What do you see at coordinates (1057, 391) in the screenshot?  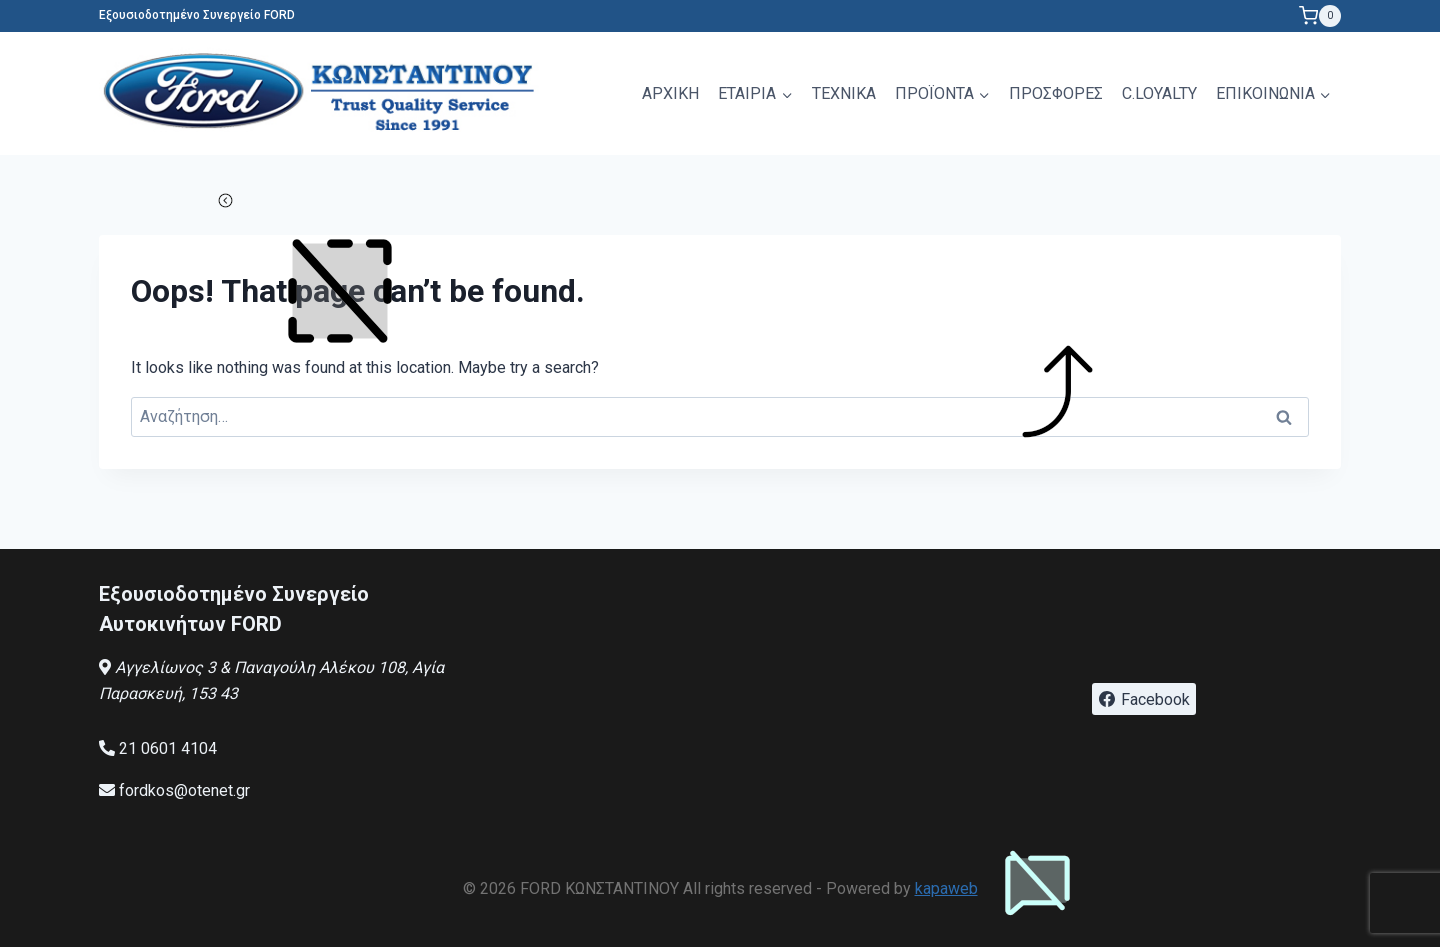 I see `go back and up in navigation` at bounding box center [1057, 391].